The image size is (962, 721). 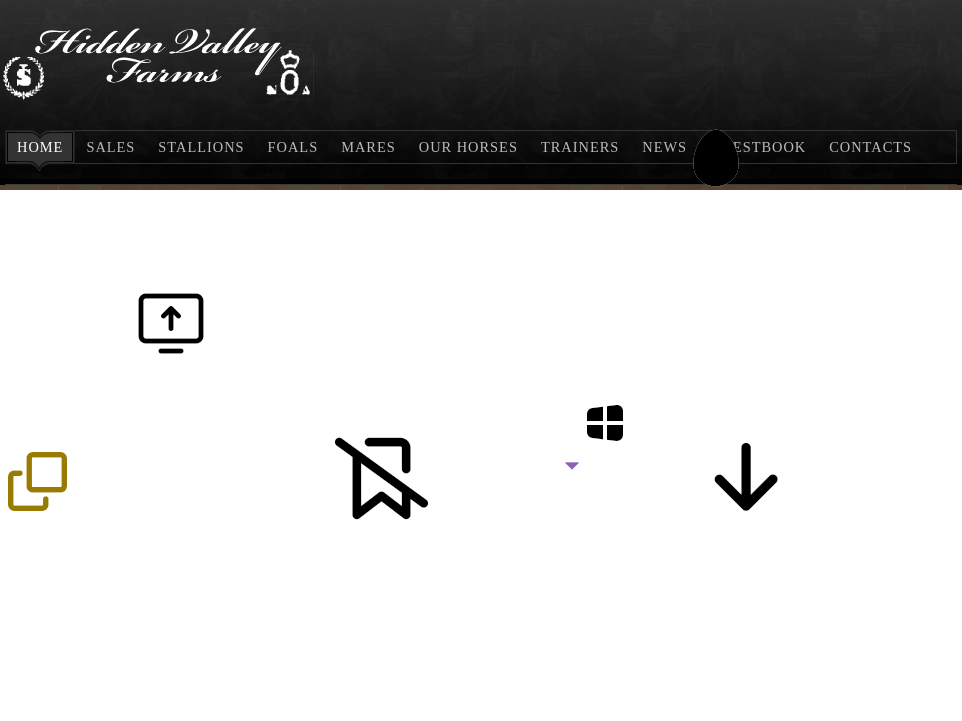 What do you see at coordinates (744, 474) in the screenshot?
I see `scroll down or view more content` at bounding box center [744, 474].